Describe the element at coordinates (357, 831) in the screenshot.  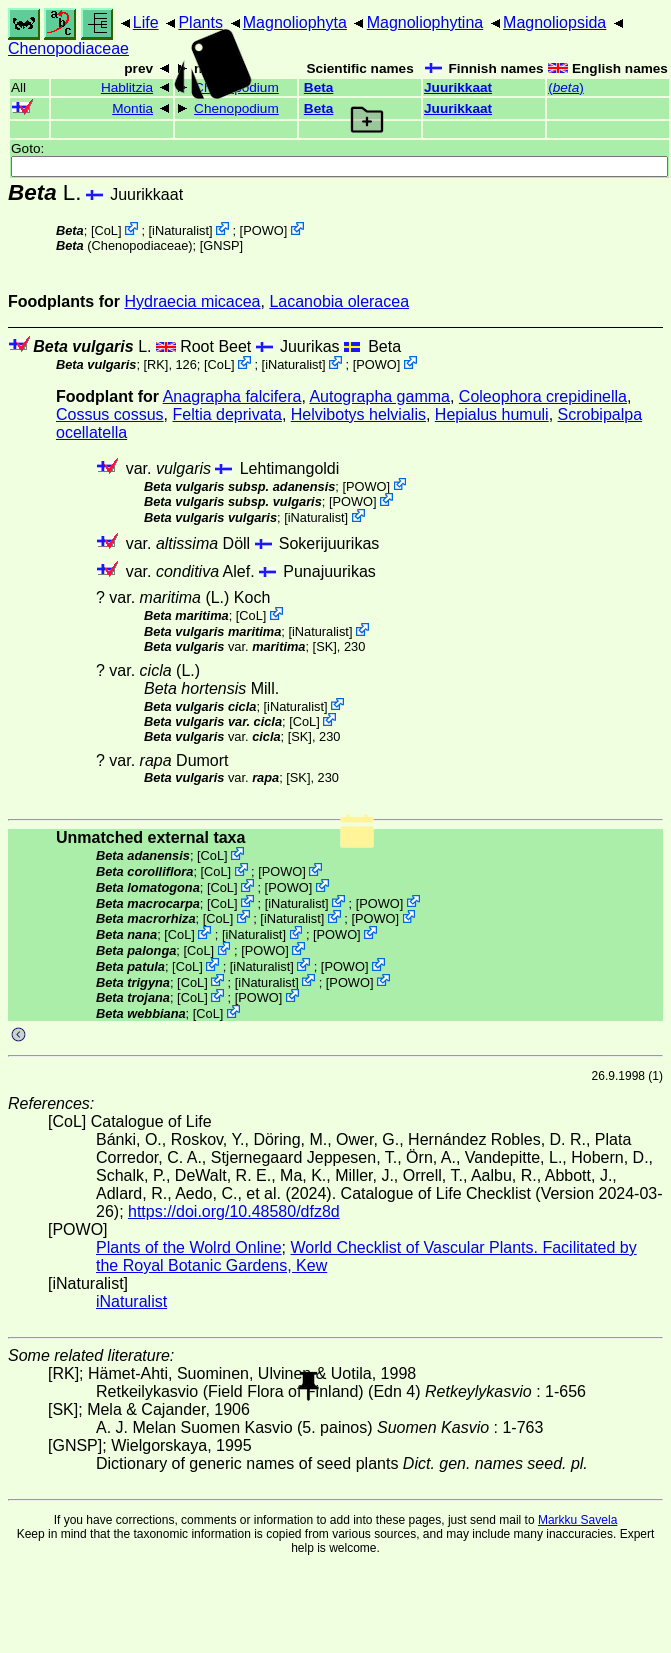
I see `view calendar with no events` at that location.